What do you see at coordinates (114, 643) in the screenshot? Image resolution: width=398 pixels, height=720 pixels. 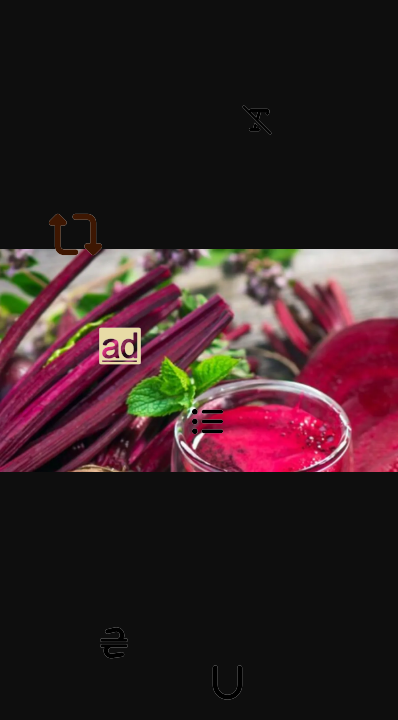 I see `indicates Ukrainian hryvnia currency` at bounding box center [114, 643].